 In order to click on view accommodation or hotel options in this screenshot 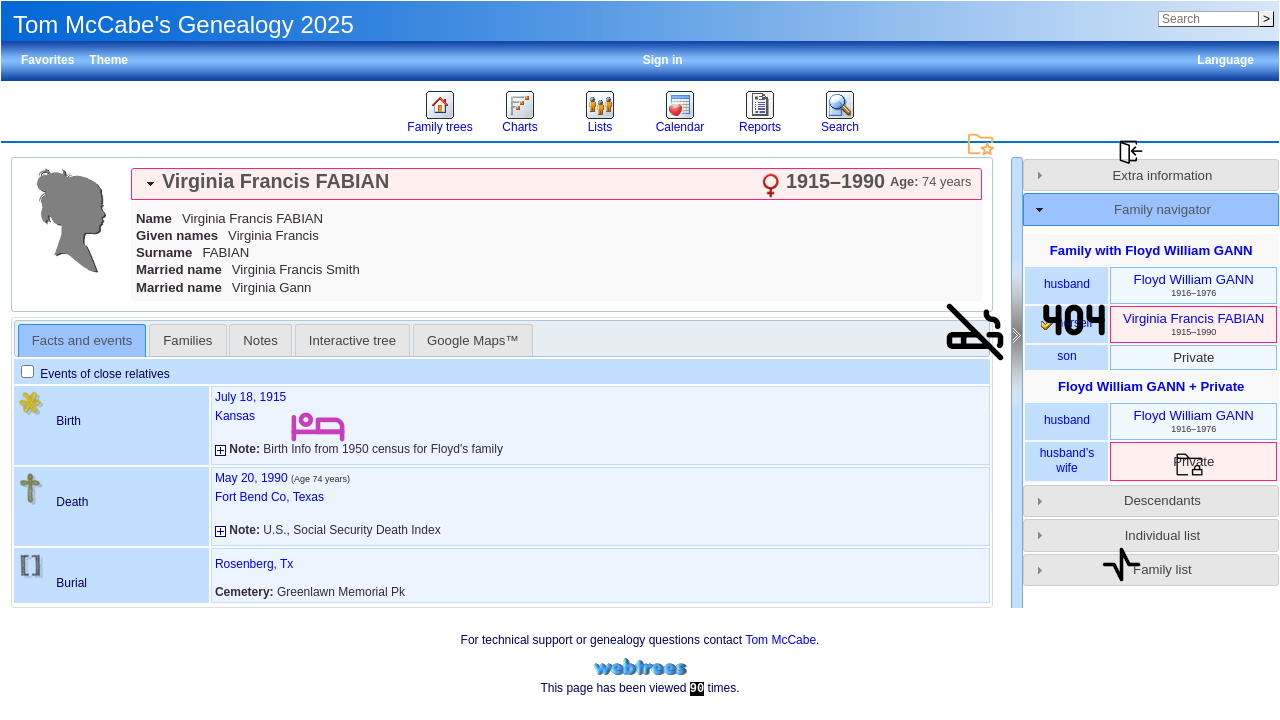, I will do `click(318, 427)`.